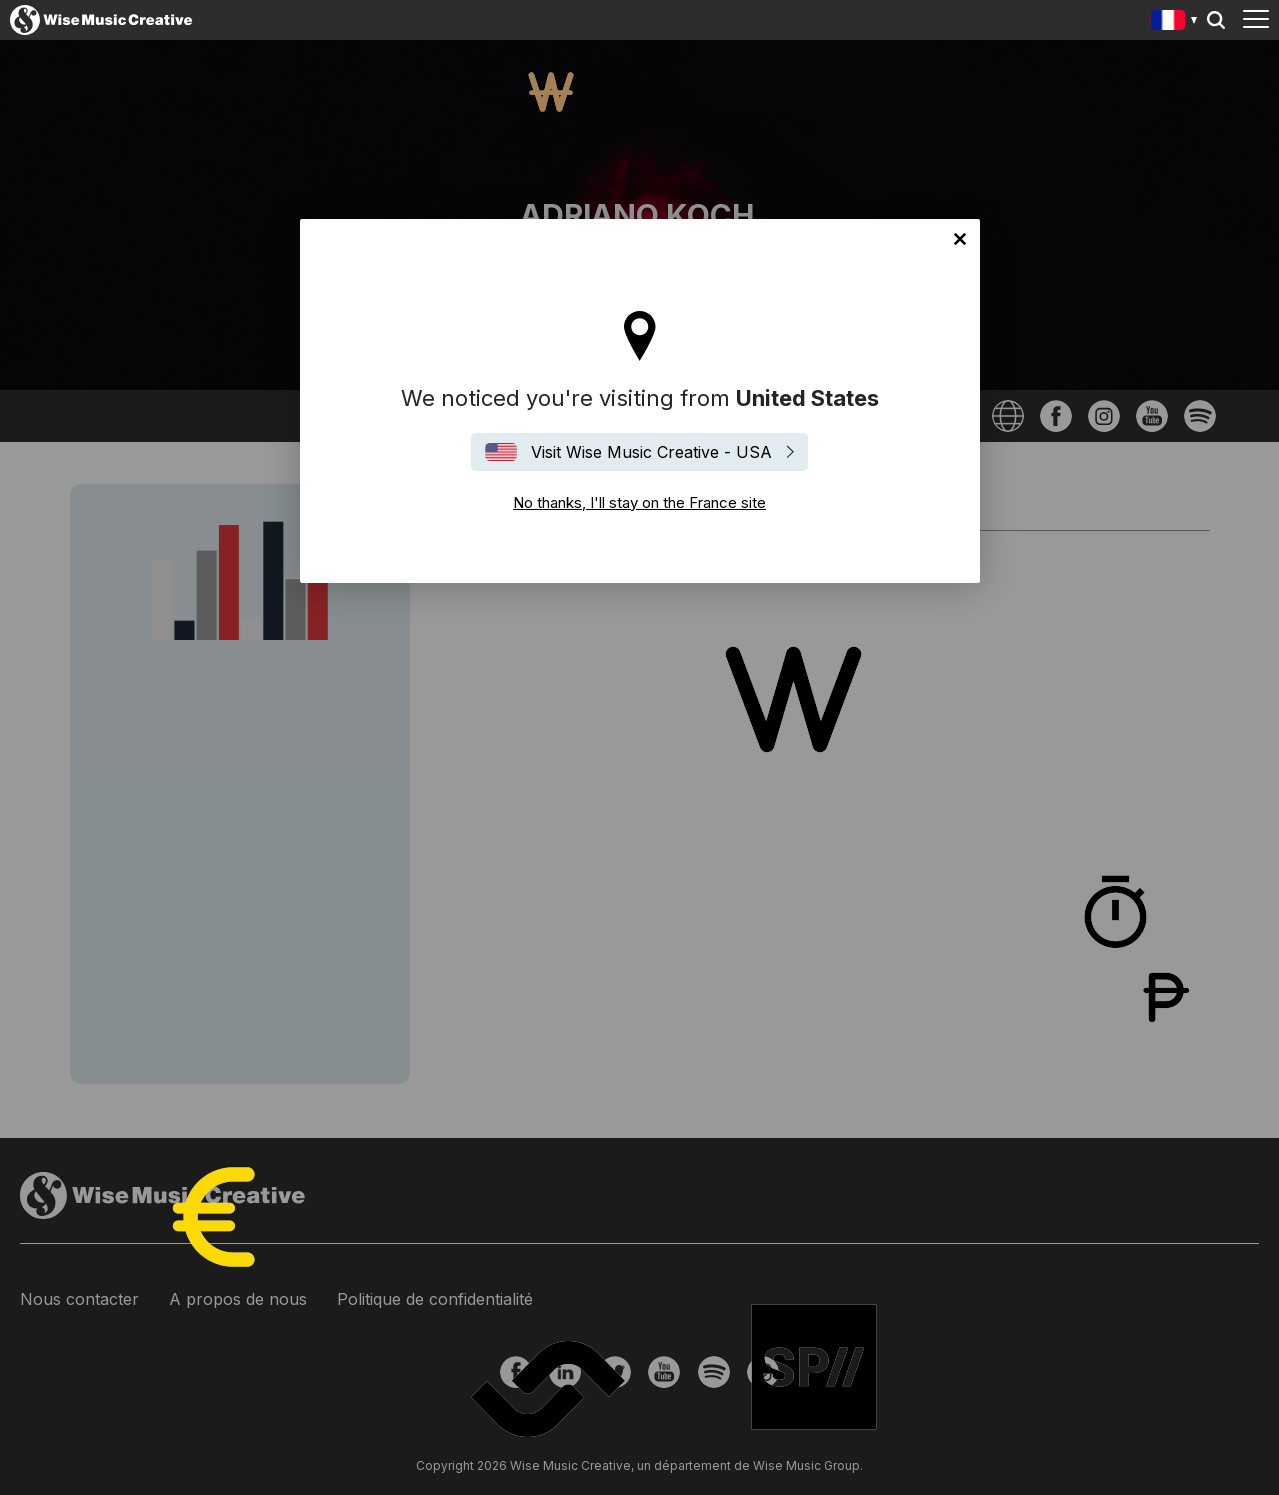  Describe the element at coordinates (793, 699) in the screenshot. I see `represents the letter "w" in text or keyboard input` at that location.